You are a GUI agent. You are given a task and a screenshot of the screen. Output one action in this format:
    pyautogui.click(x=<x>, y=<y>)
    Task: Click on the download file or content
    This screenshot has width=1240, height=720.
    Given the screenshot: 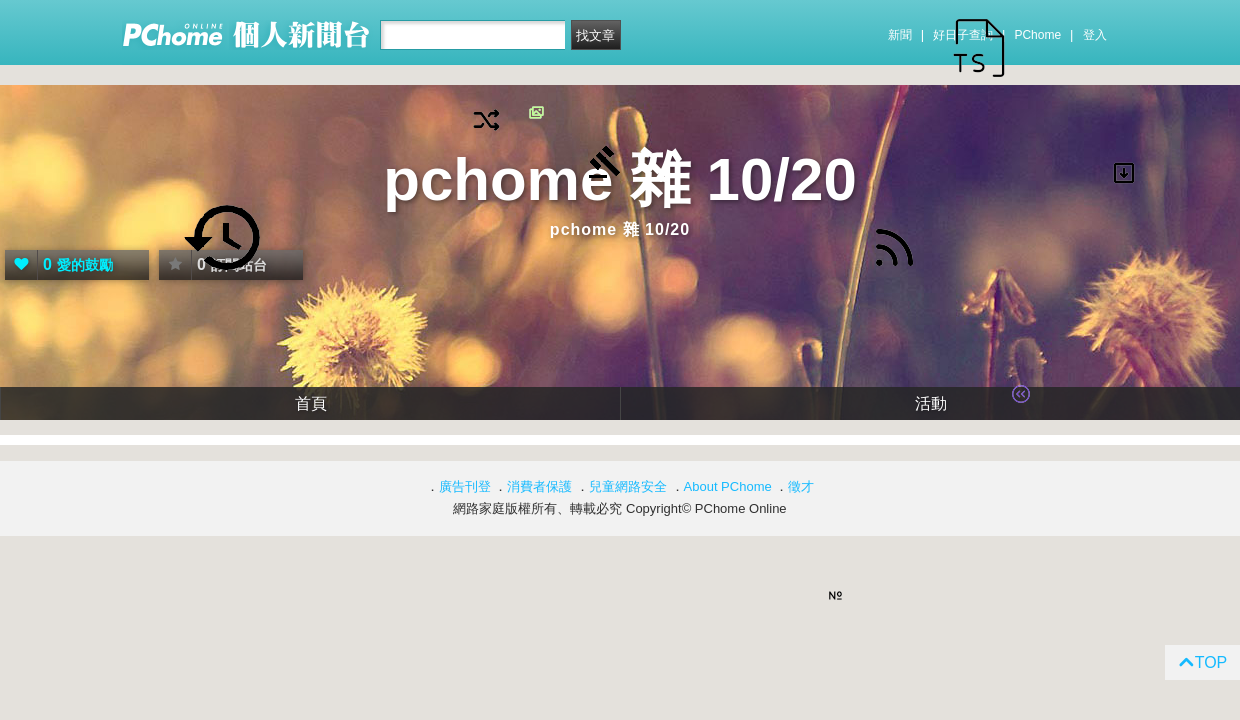 What is the action you would take?
    pyautogui.click(x=1124, y=173)
    